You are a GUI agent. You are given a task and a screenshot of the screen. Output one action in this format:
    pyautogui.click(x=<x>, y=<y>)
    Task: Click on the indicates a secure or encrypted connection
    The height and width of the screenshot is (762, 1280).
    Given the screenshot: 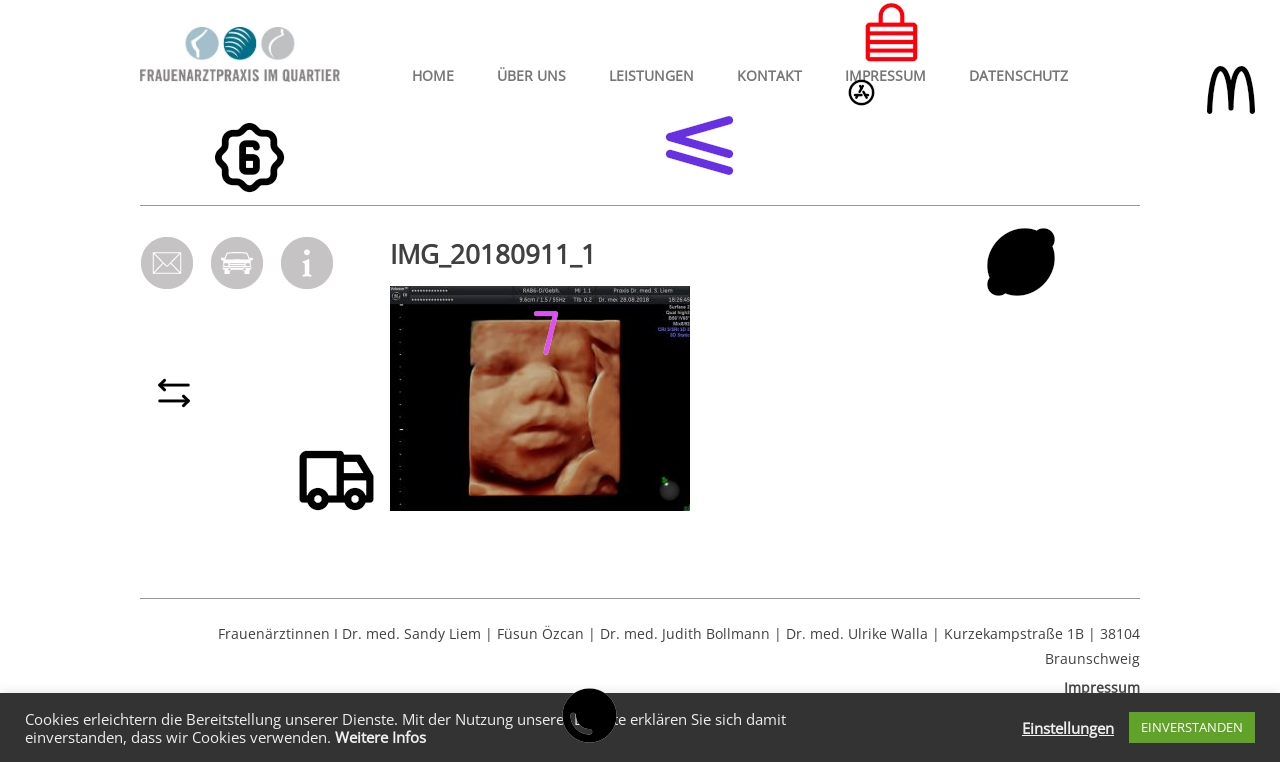 What is the action you would take?
    pyautogui.click(x=891, y=35)
    